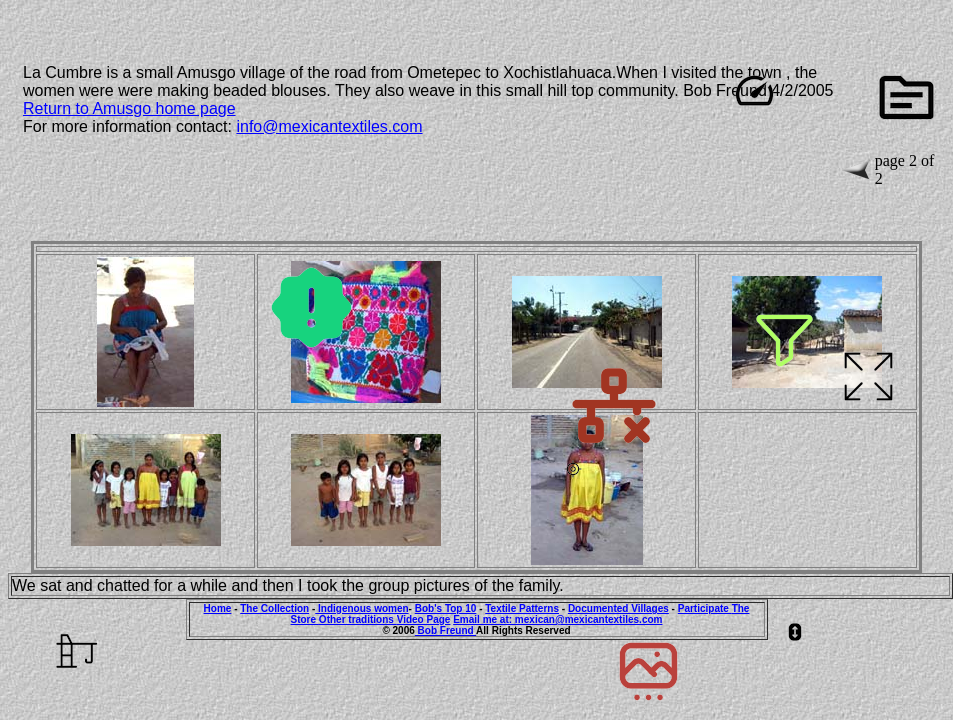 The width and height of the screenshot is (953, 720). Describe the element at coordinates (76, 651) in the screenshot. I see `construction or building in progress` at that location.